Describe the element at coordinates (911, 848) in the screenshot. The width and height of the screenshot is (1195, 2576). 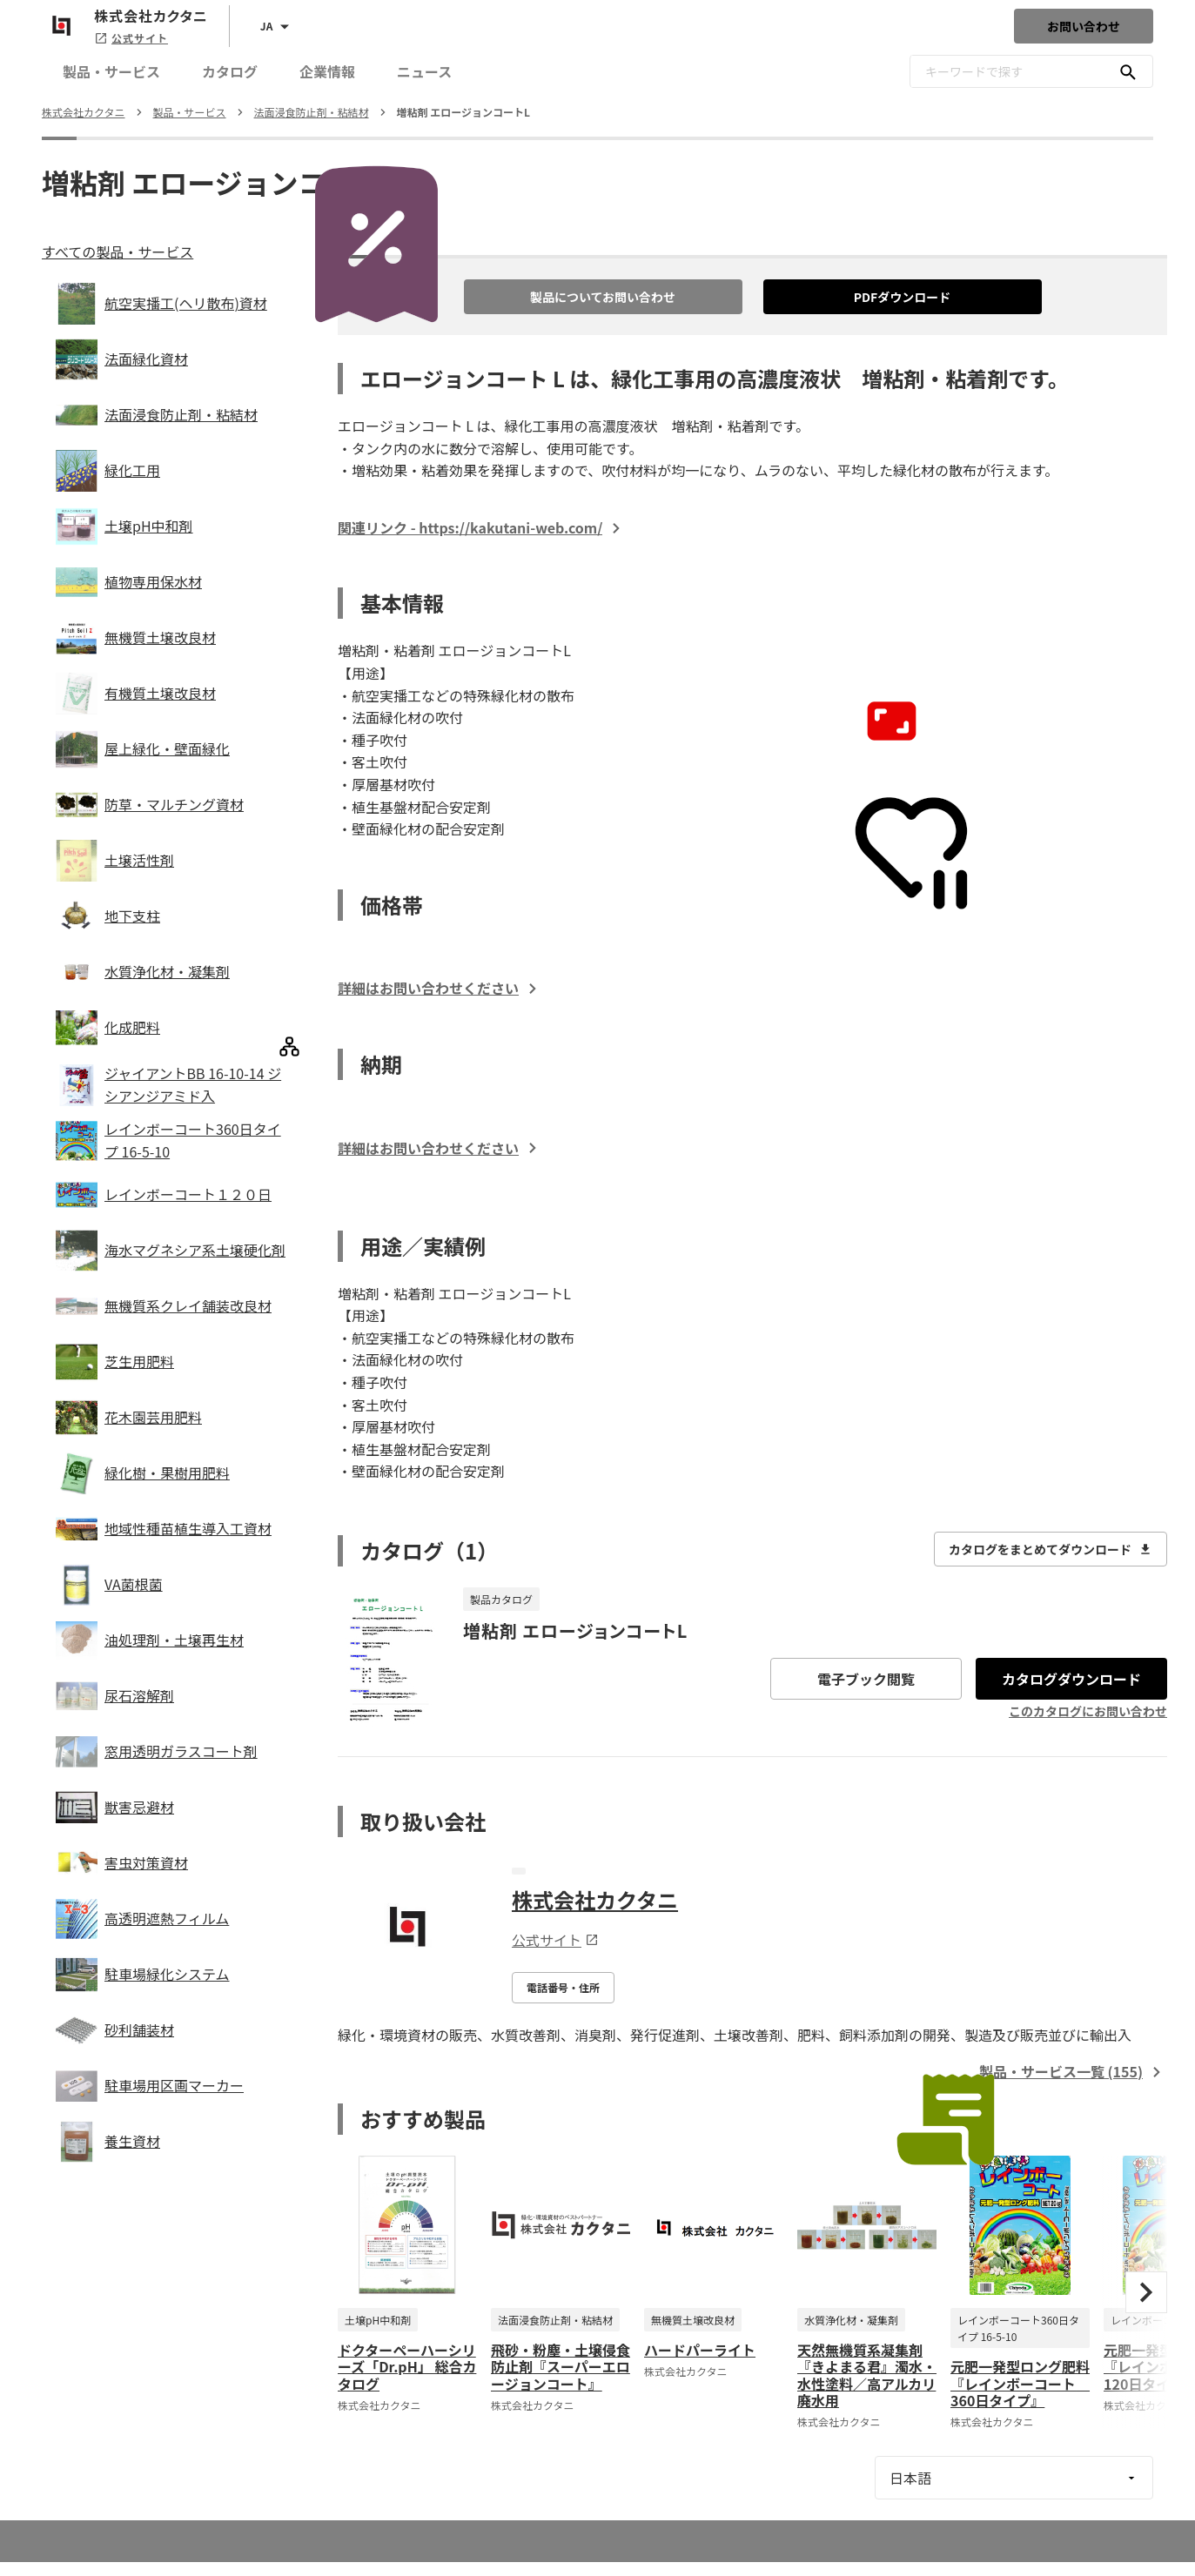
I see `pause health monitoring or tracking` at that location.